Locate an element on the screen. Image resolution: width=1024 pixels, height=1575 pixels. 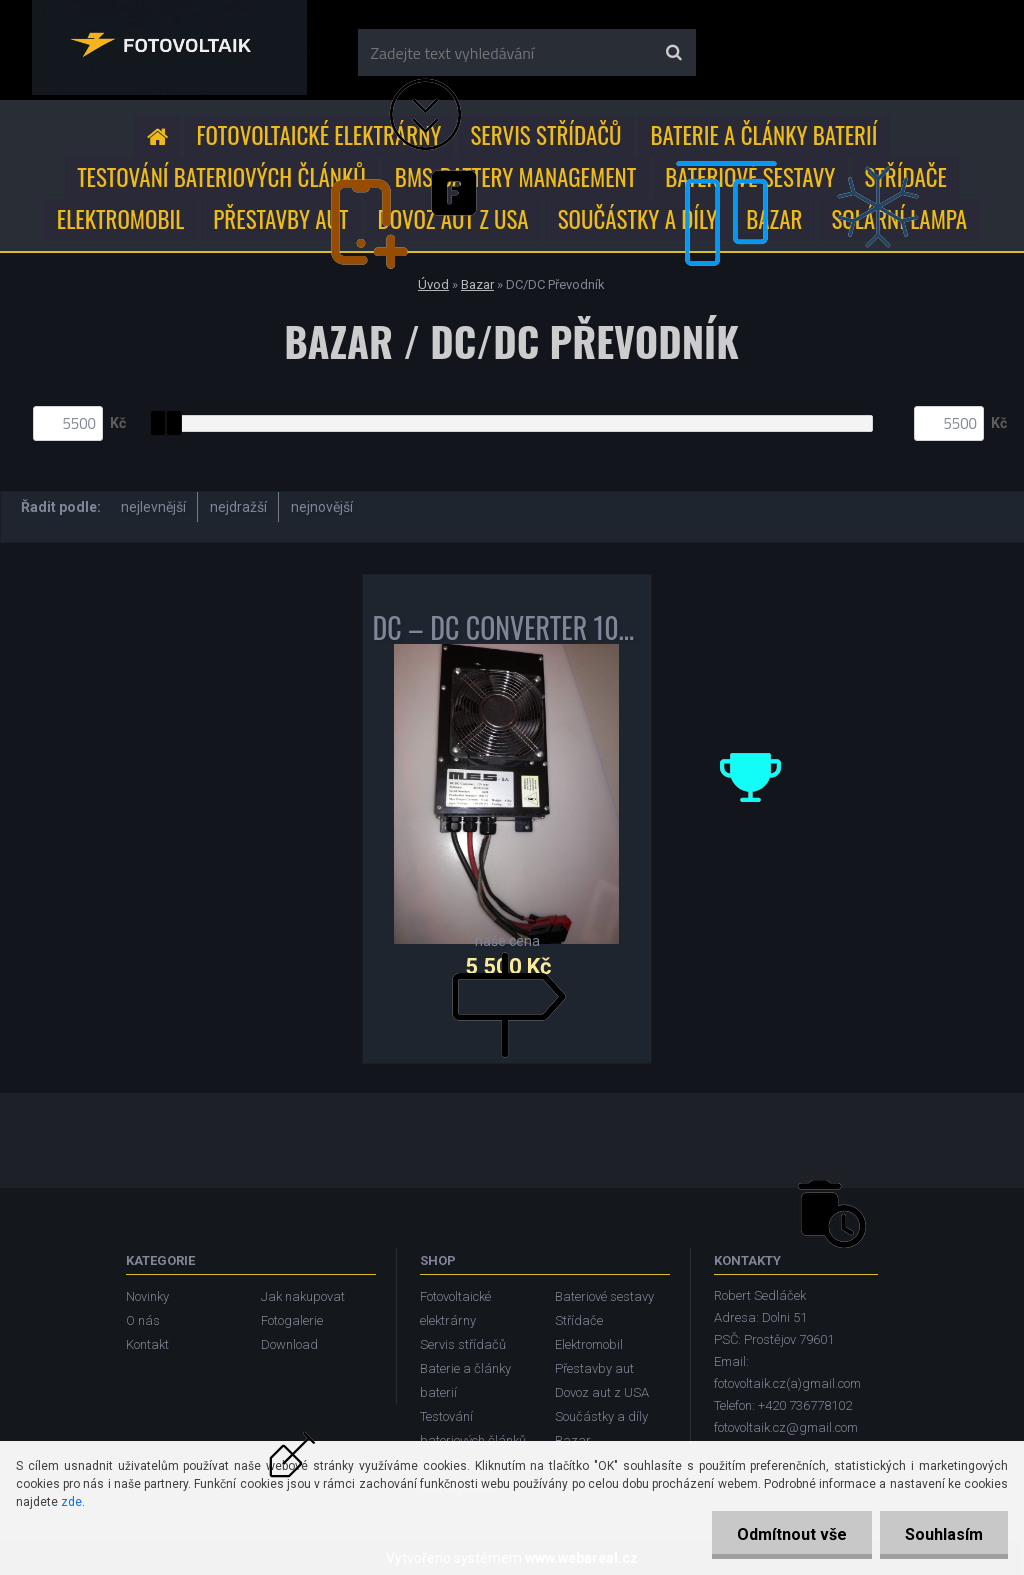
access directions or navigation options is located at coordinates (505, 1005).